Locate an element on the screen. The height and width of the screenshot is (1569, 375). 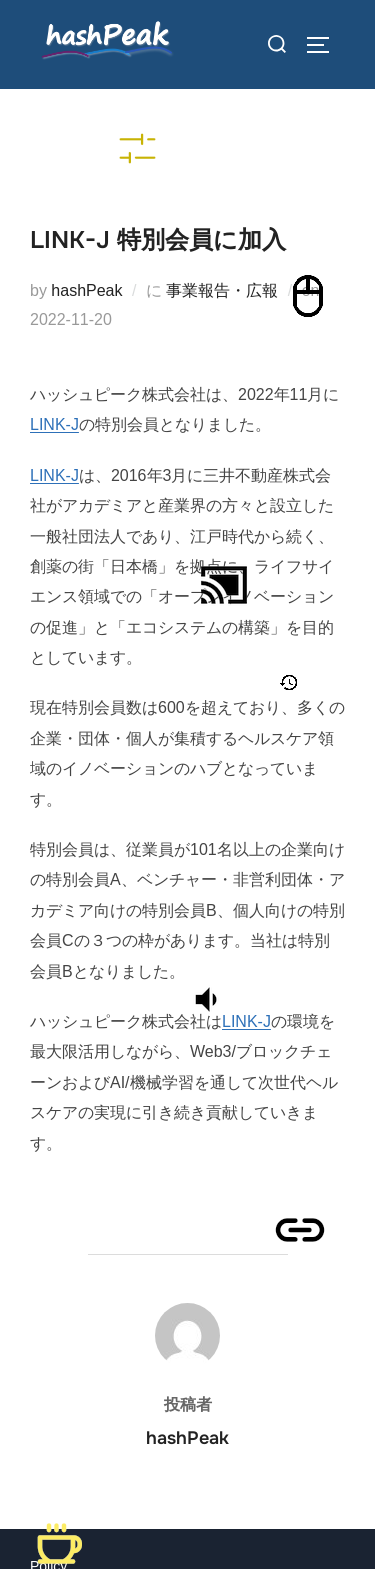
decrease audio volume is located at coordinates (206, 999).